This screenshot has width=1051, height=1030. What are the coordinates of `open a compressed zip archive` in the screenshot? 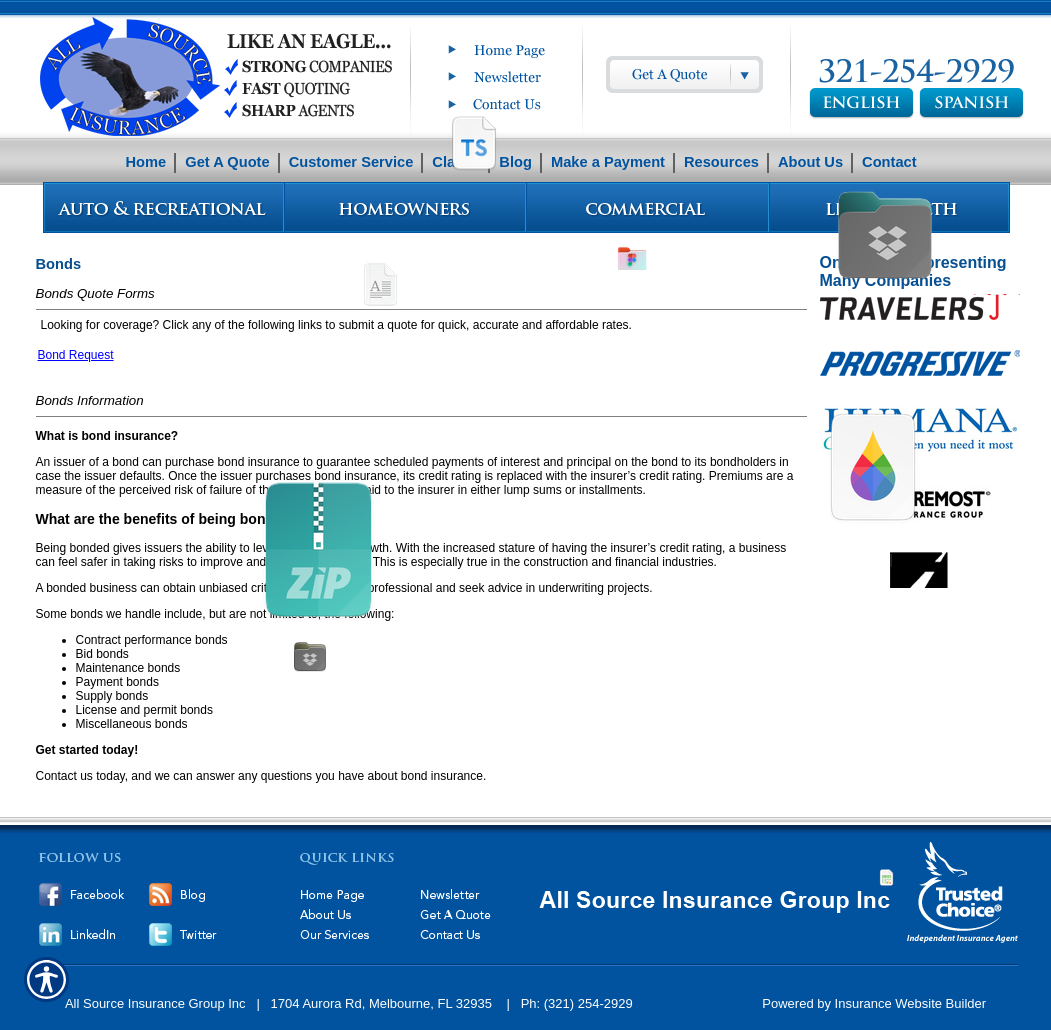 It's located at (318, 549).